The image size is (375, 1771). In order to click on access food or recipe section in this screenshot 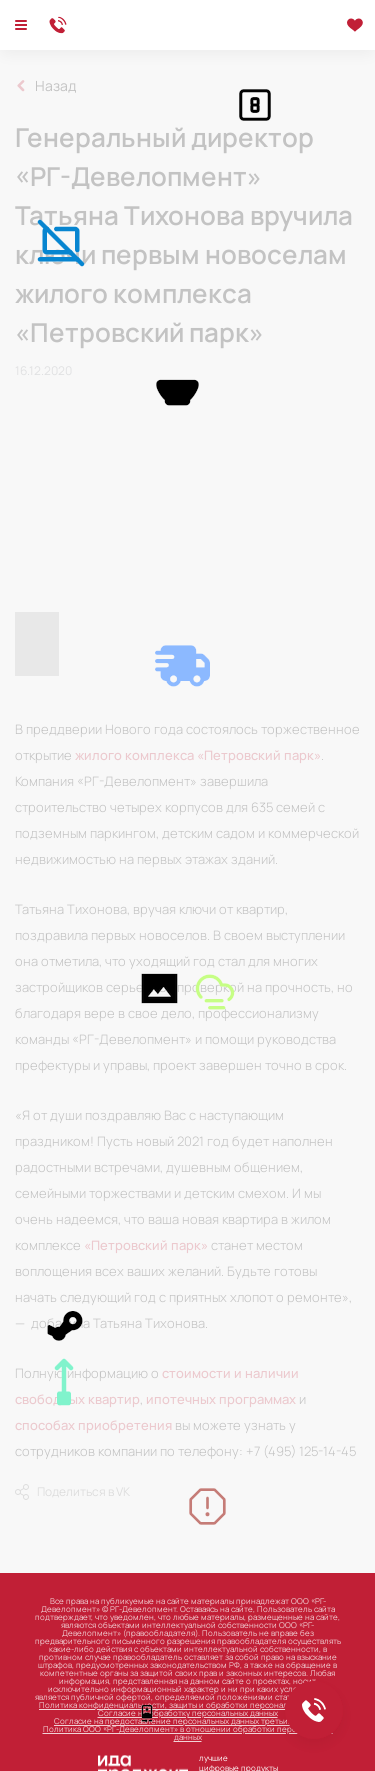, I will do `click(177, 390)`.